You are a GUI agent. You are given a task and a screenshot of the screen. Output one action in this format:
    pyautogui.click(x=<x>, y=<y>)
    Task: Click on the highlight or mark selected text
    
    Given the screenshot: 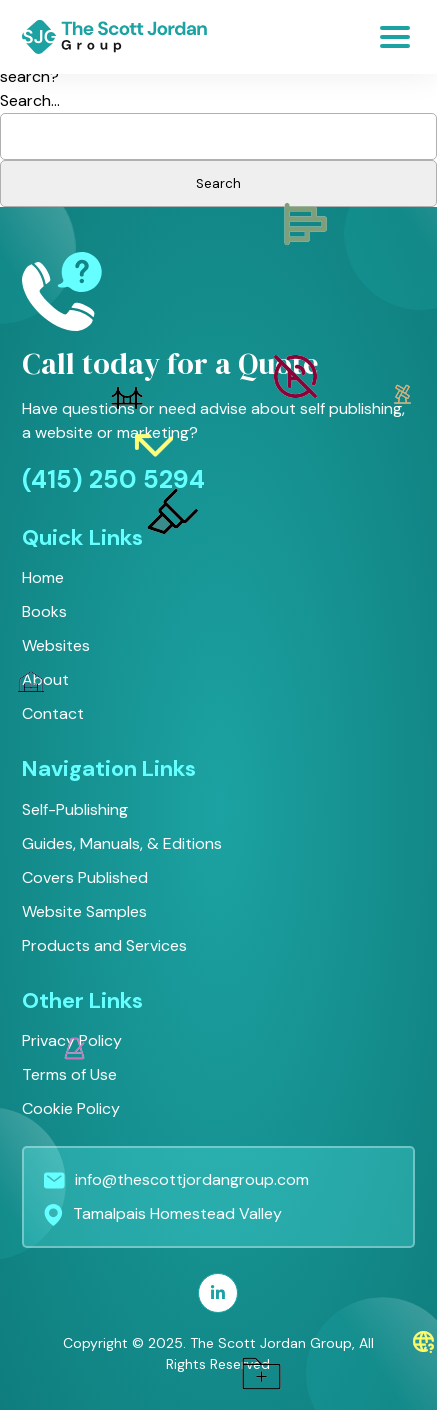 What is the action you would take?
    pyautogui.click(x=171, y=514)
    